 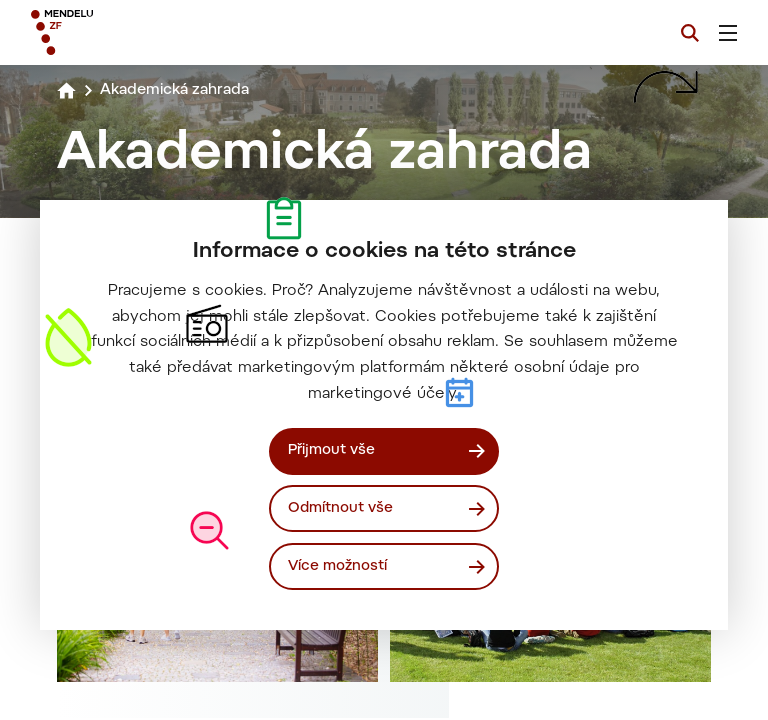 I want to click on add a new event to the calendar, so click(x=459, y=393).